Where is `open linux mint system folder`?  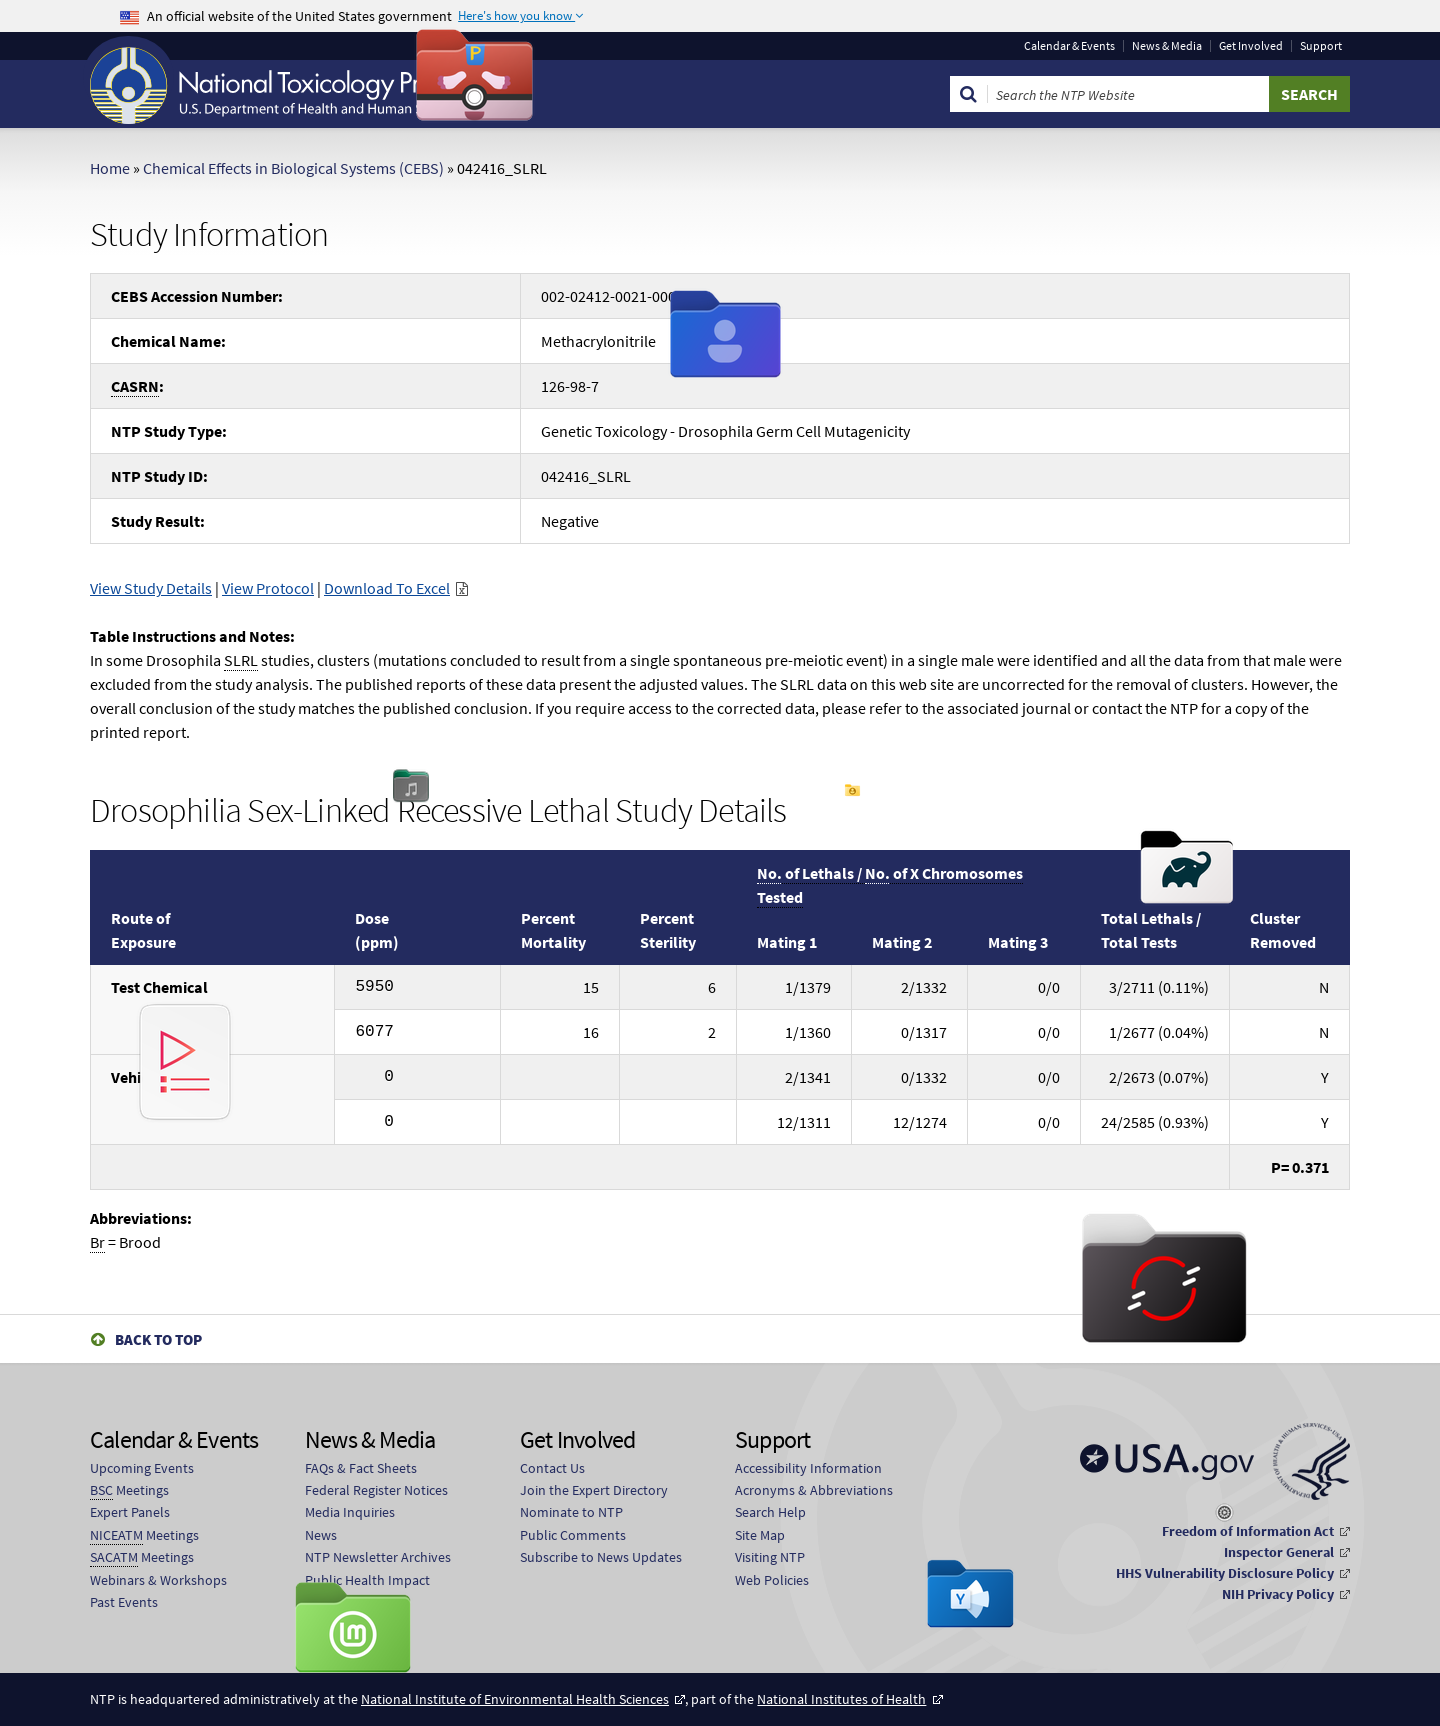
open linux mint system folder is located at coordinates (352, 1630).